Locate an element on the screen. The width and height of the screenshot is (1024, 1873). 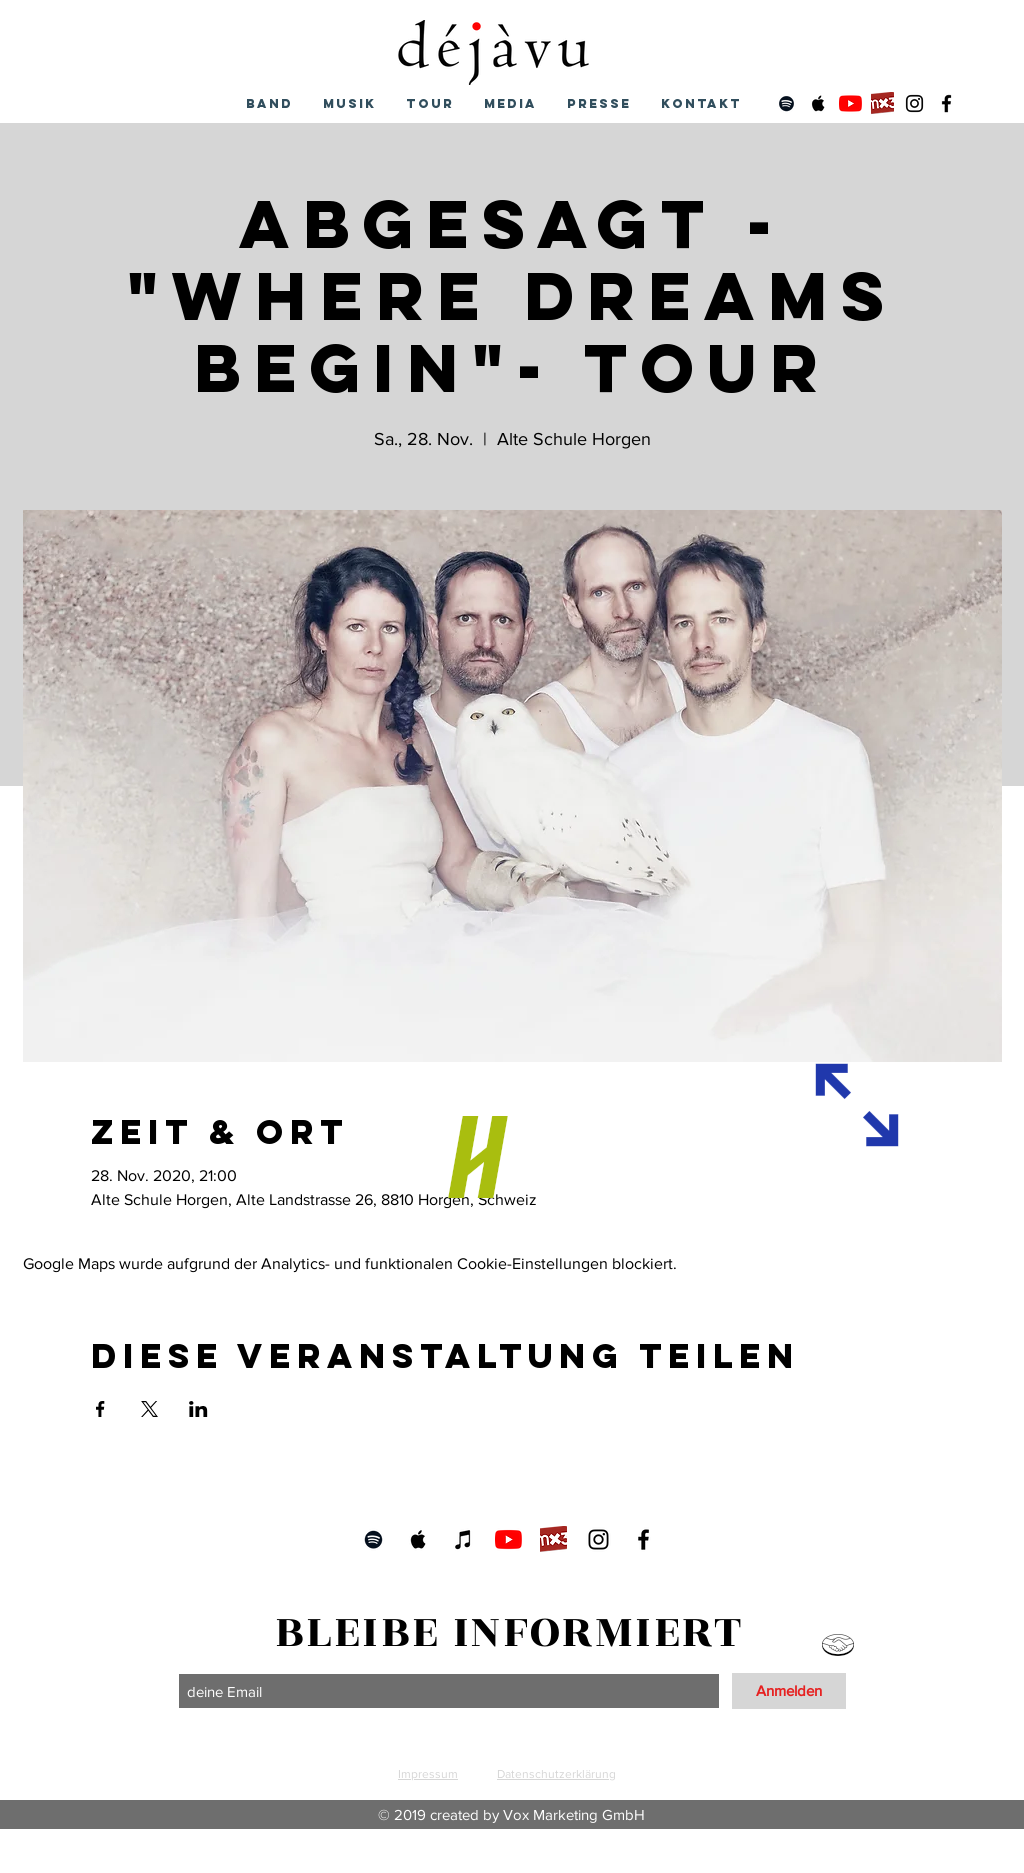
expand content to full screen is located at coordinates (857, 1105).